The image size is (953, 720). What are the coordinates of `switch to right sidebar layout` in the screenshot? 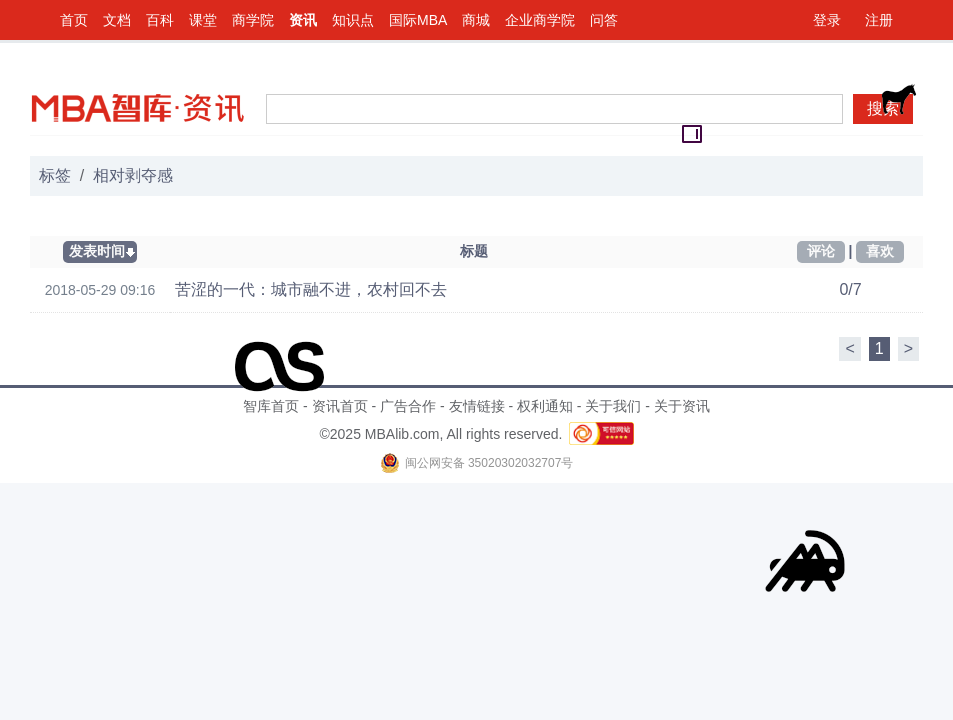 It's located at (692, 134).